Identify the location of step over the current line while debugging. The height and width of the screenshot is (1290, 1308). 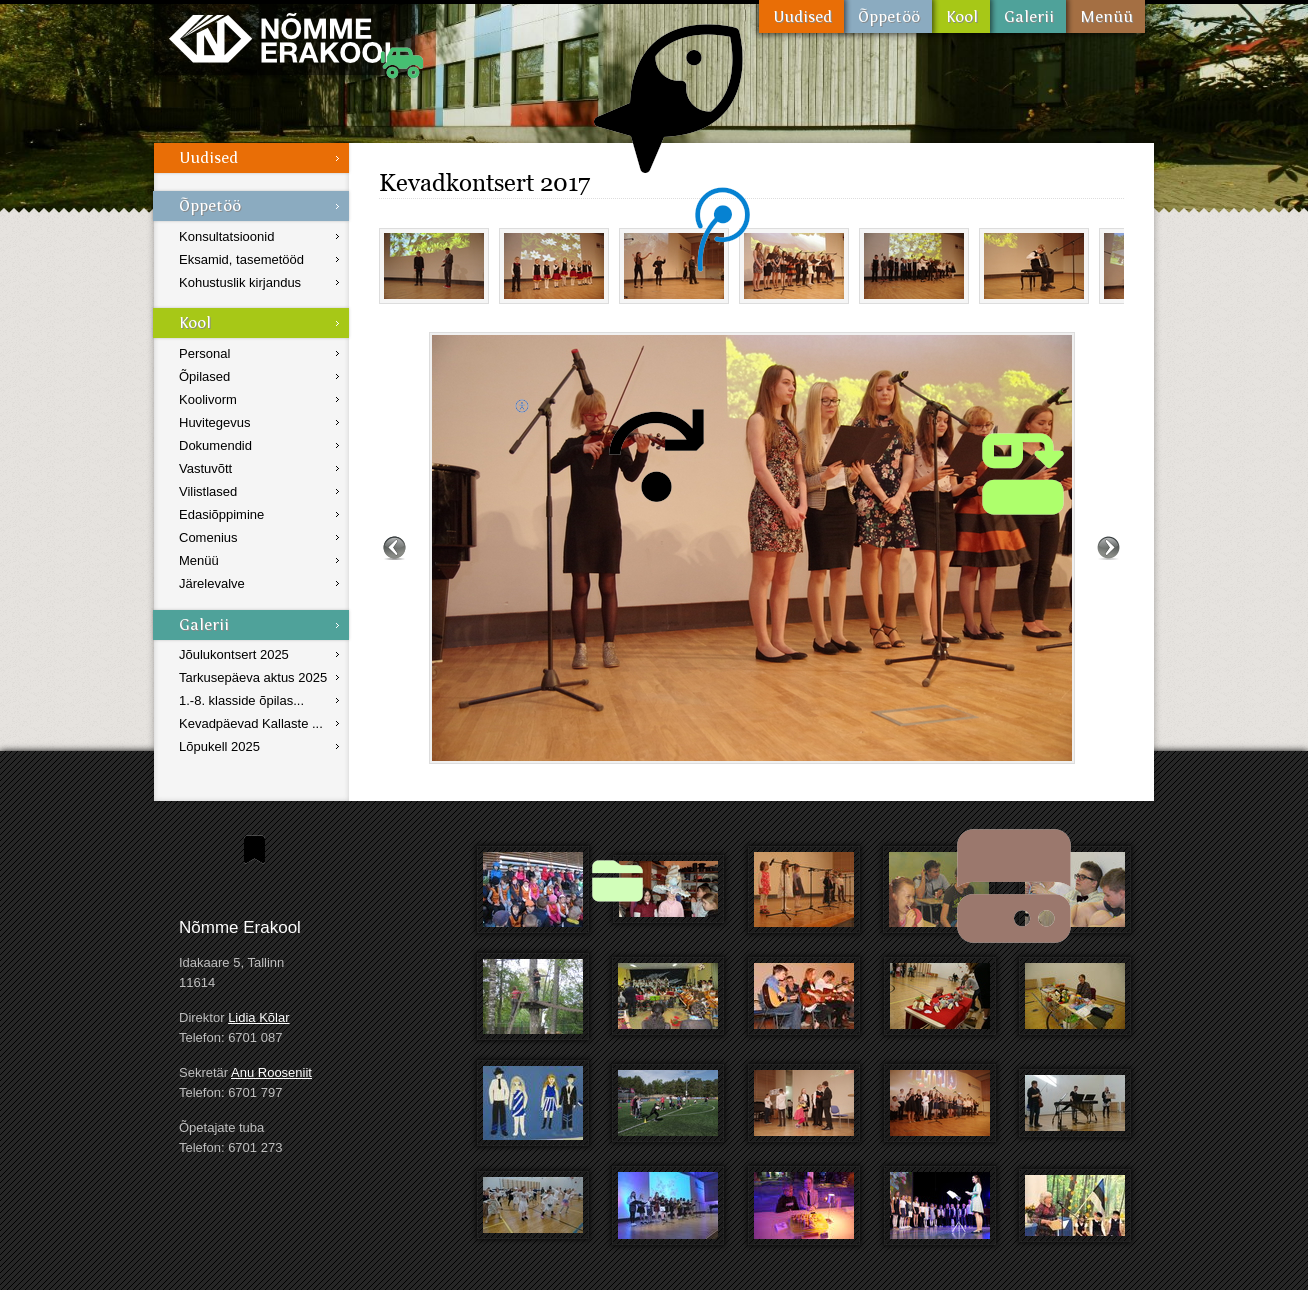
(656, 456).